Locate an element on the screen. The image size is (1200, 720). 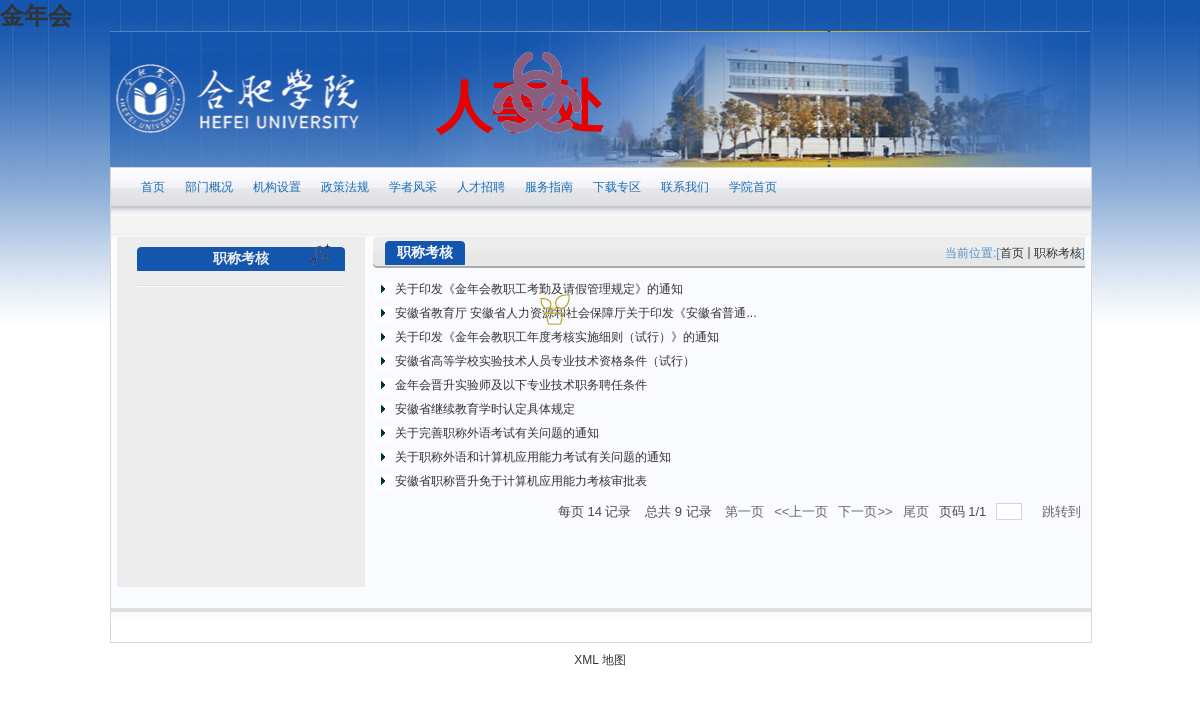
indicates hazardous or dangerous content is located at coordinates (537, 94).